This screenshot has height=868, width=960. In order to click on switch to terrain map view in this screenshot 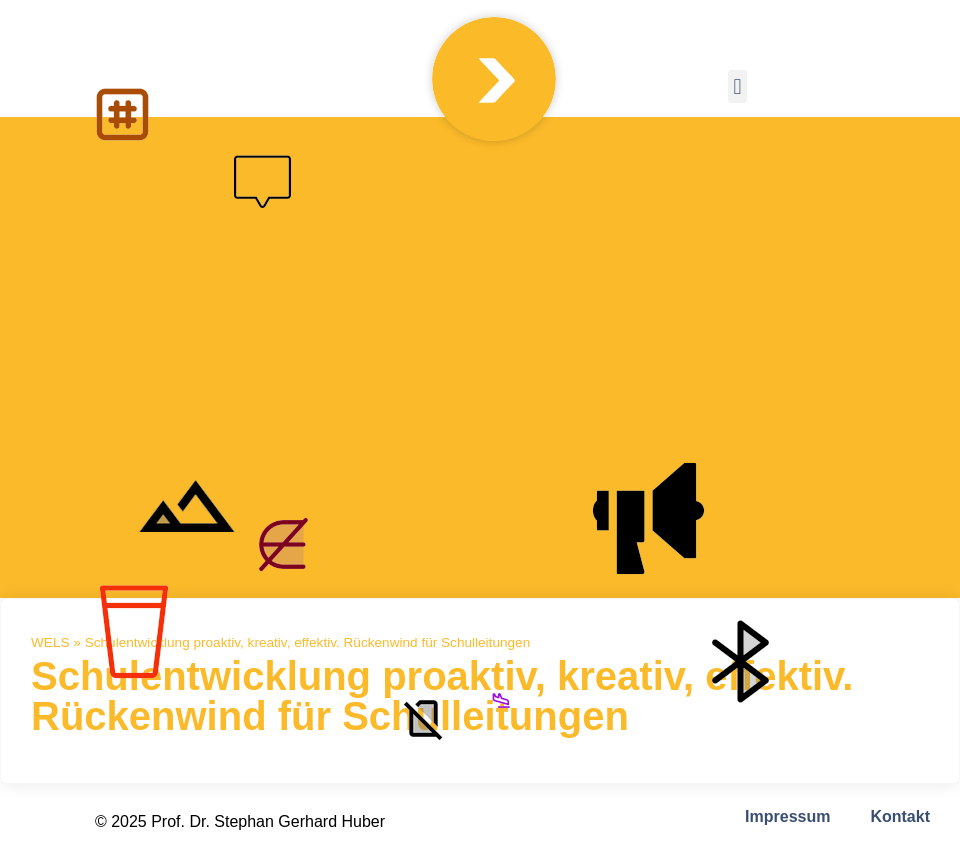, I will do `click(187, 506)`.